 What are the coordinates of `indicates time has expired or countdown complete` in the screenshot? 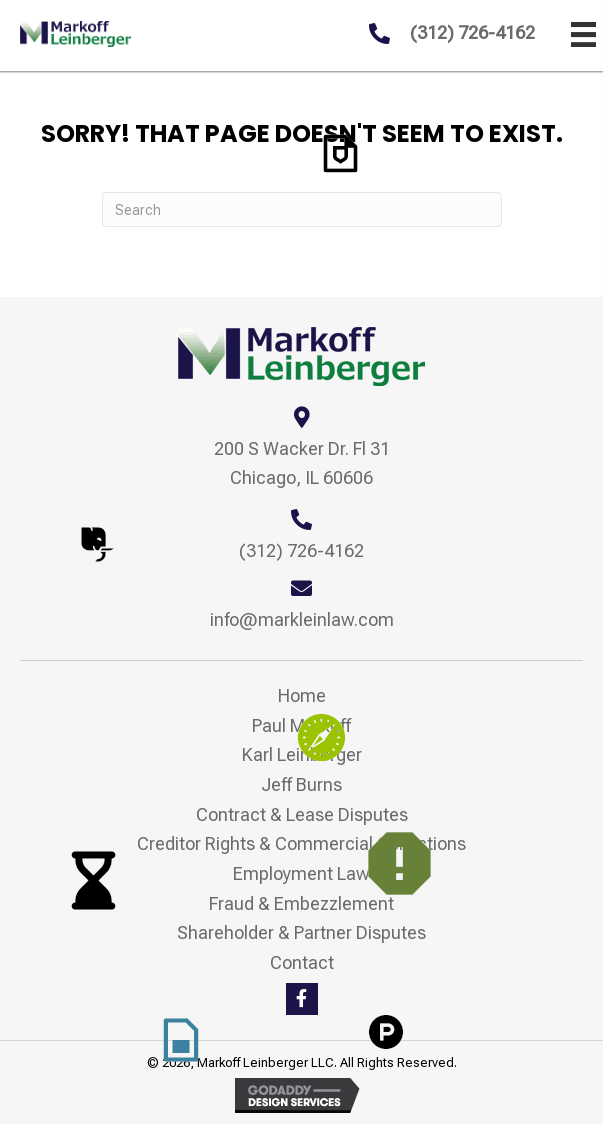 It's located at (93, 880).